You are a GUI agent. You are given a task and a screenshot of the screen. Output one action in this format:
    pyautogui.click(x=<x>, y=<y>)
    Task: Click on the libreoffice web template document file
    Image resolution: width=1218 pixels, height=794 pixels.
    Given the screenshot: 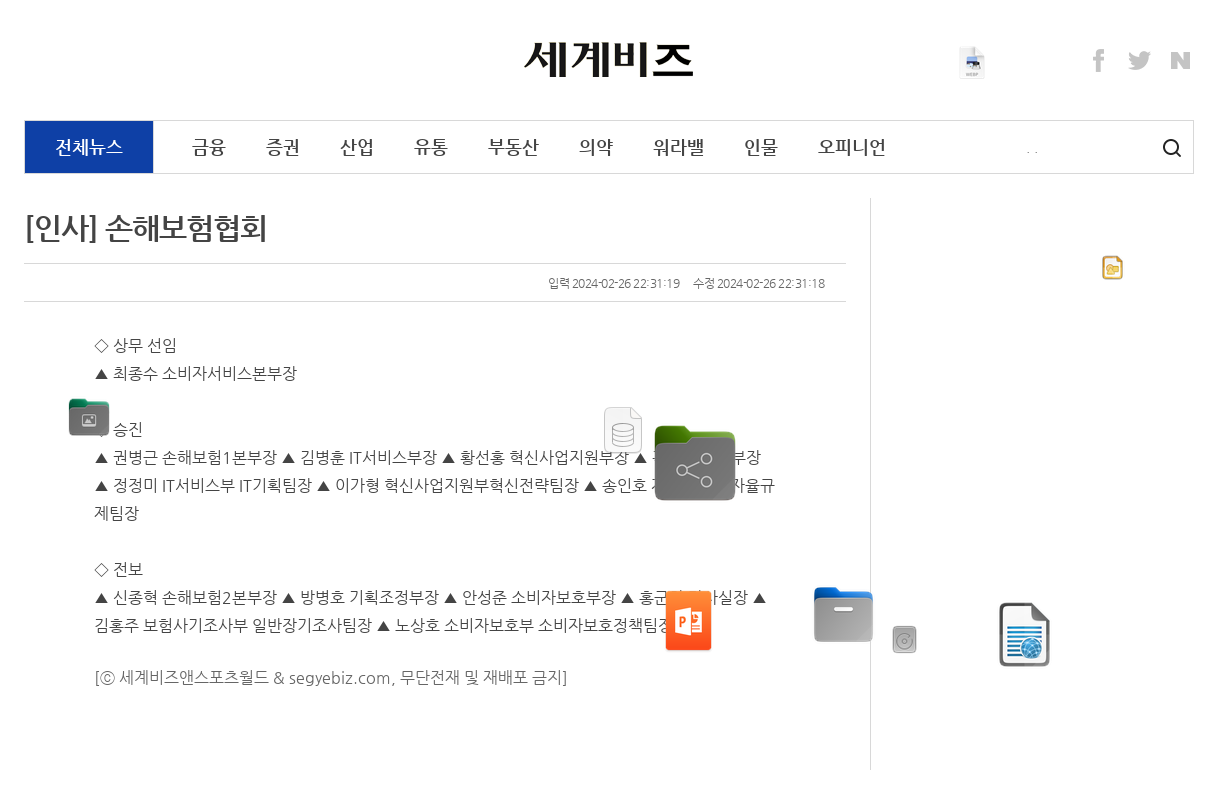 What is the action you would take?
    pyautogui.click(x=1024, y=634)
    